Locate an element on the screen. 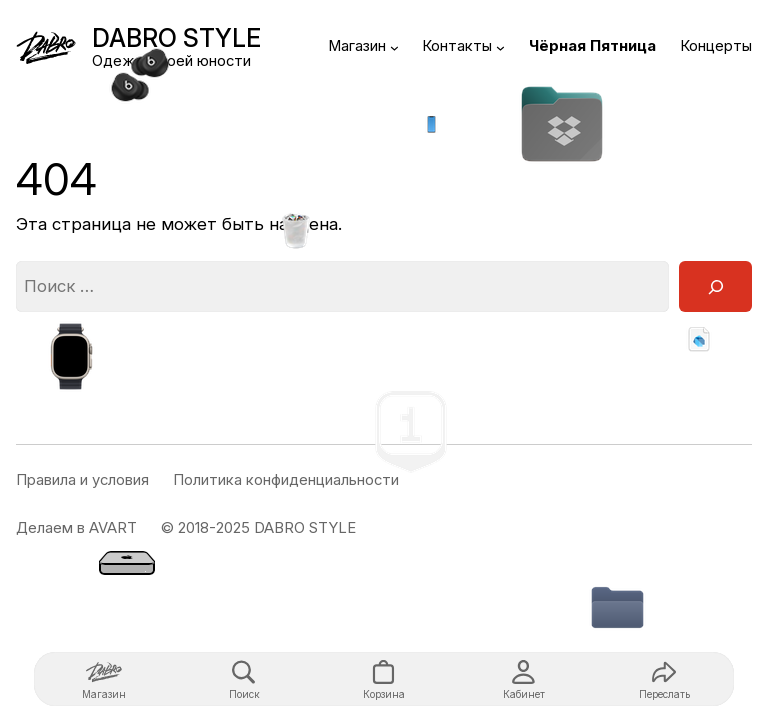  apple watch ultra device icon is located at coordinates (70, 356).